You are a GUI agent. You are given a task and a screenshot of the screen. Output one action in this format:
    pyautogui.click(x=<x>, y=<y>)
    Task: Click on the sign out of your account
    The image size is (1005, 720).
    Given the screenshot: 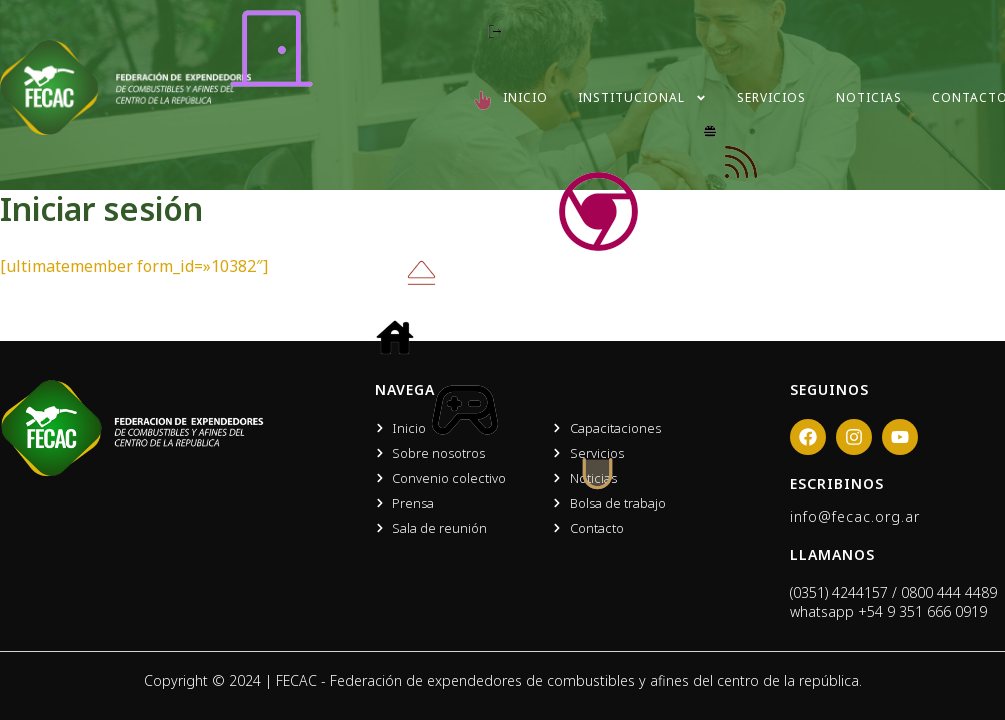 What is the action you would take?
    pyautogui.click(x=494, y=31)
    